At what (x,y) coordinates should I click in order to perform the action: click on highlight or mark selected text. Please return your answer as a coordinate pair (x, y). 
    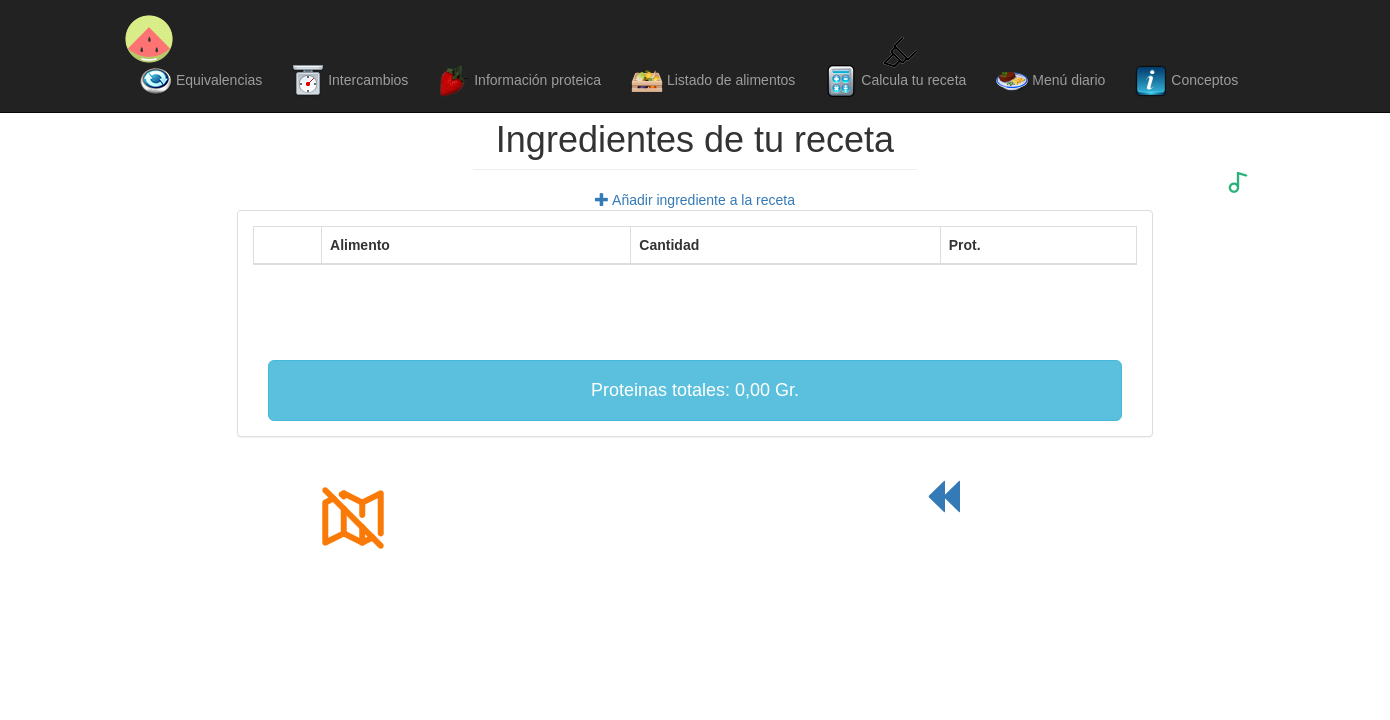
    Looking at the image, I should click on (899, 54).